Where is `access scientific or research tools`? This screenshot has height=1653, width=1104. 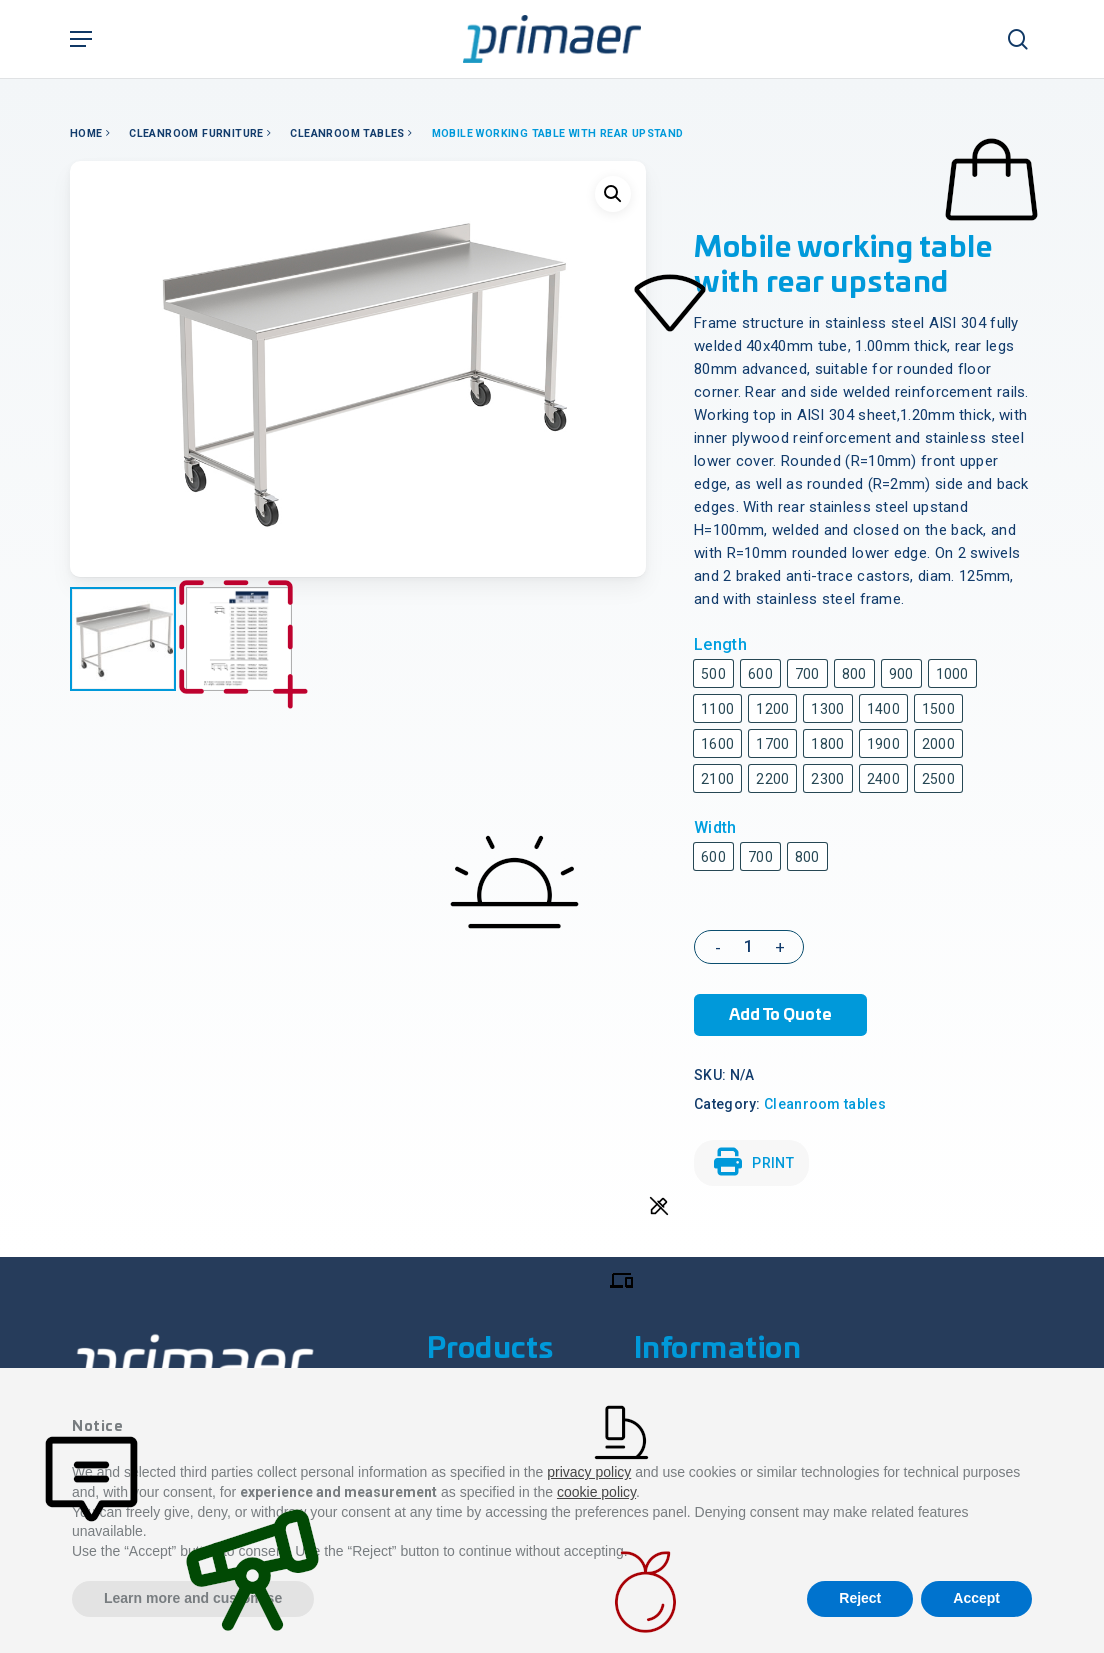
access scientific or research tools is located at coordinates (621, 1434).